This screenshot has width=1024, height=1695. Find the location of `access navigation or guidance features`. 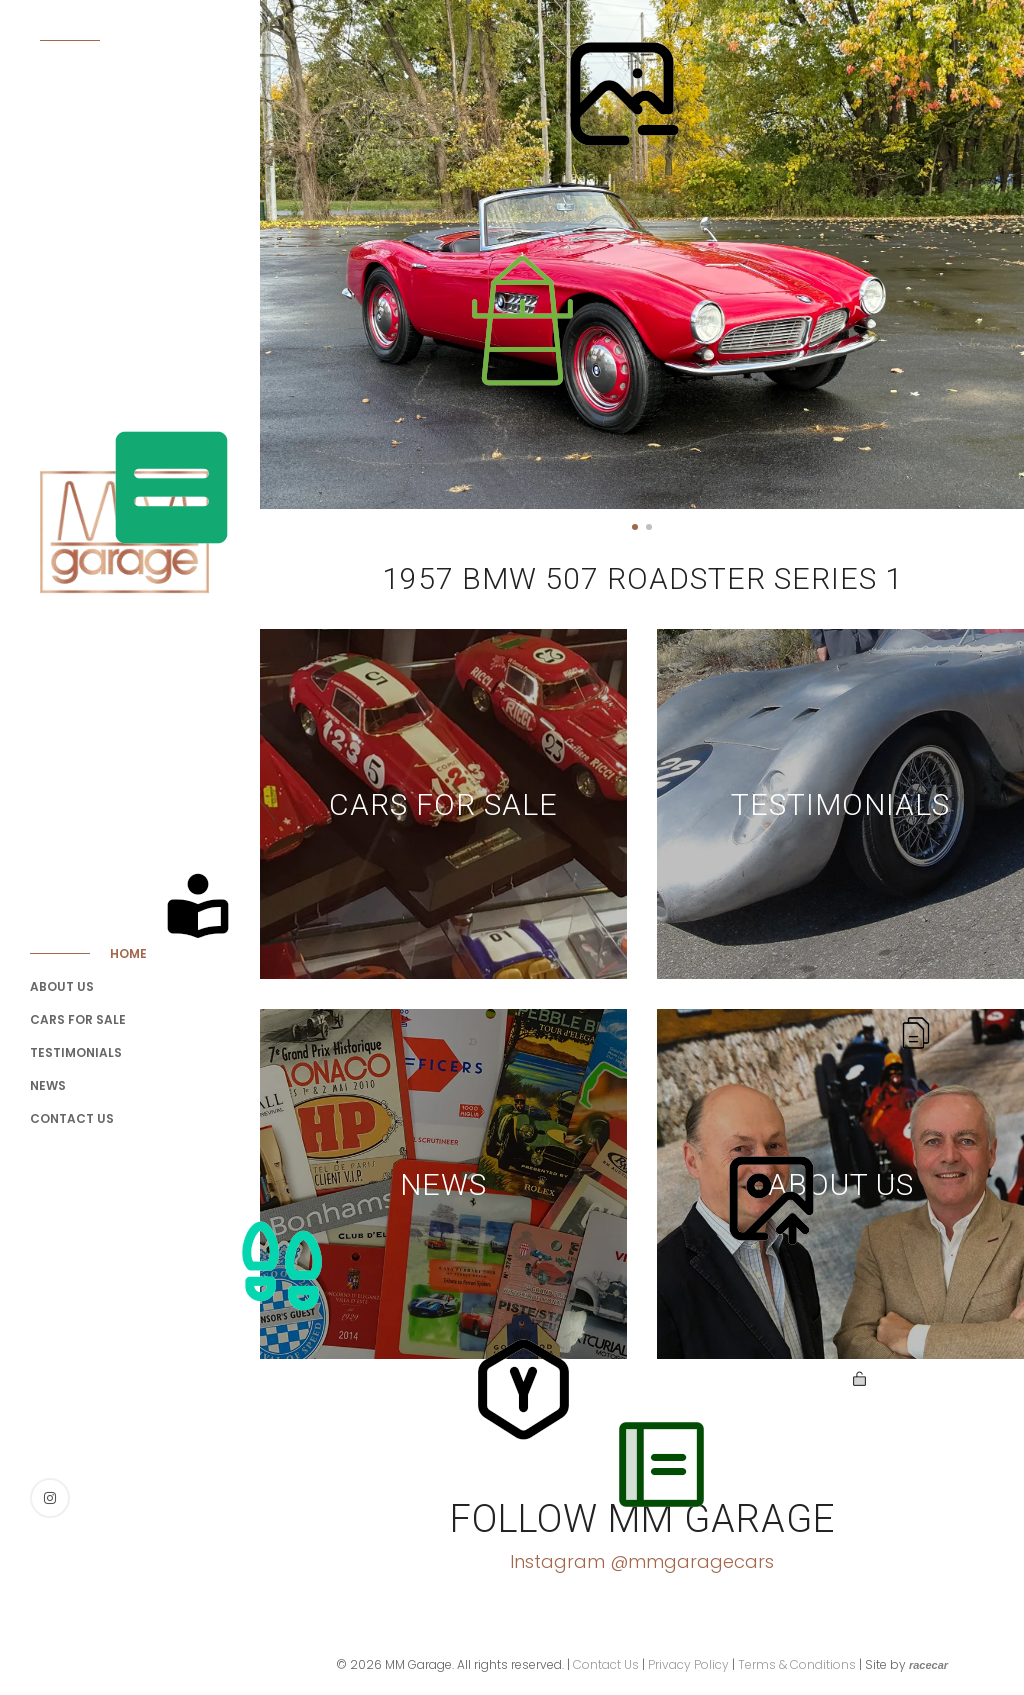

access navigation or guidance features is located at coordinates (522, 325).